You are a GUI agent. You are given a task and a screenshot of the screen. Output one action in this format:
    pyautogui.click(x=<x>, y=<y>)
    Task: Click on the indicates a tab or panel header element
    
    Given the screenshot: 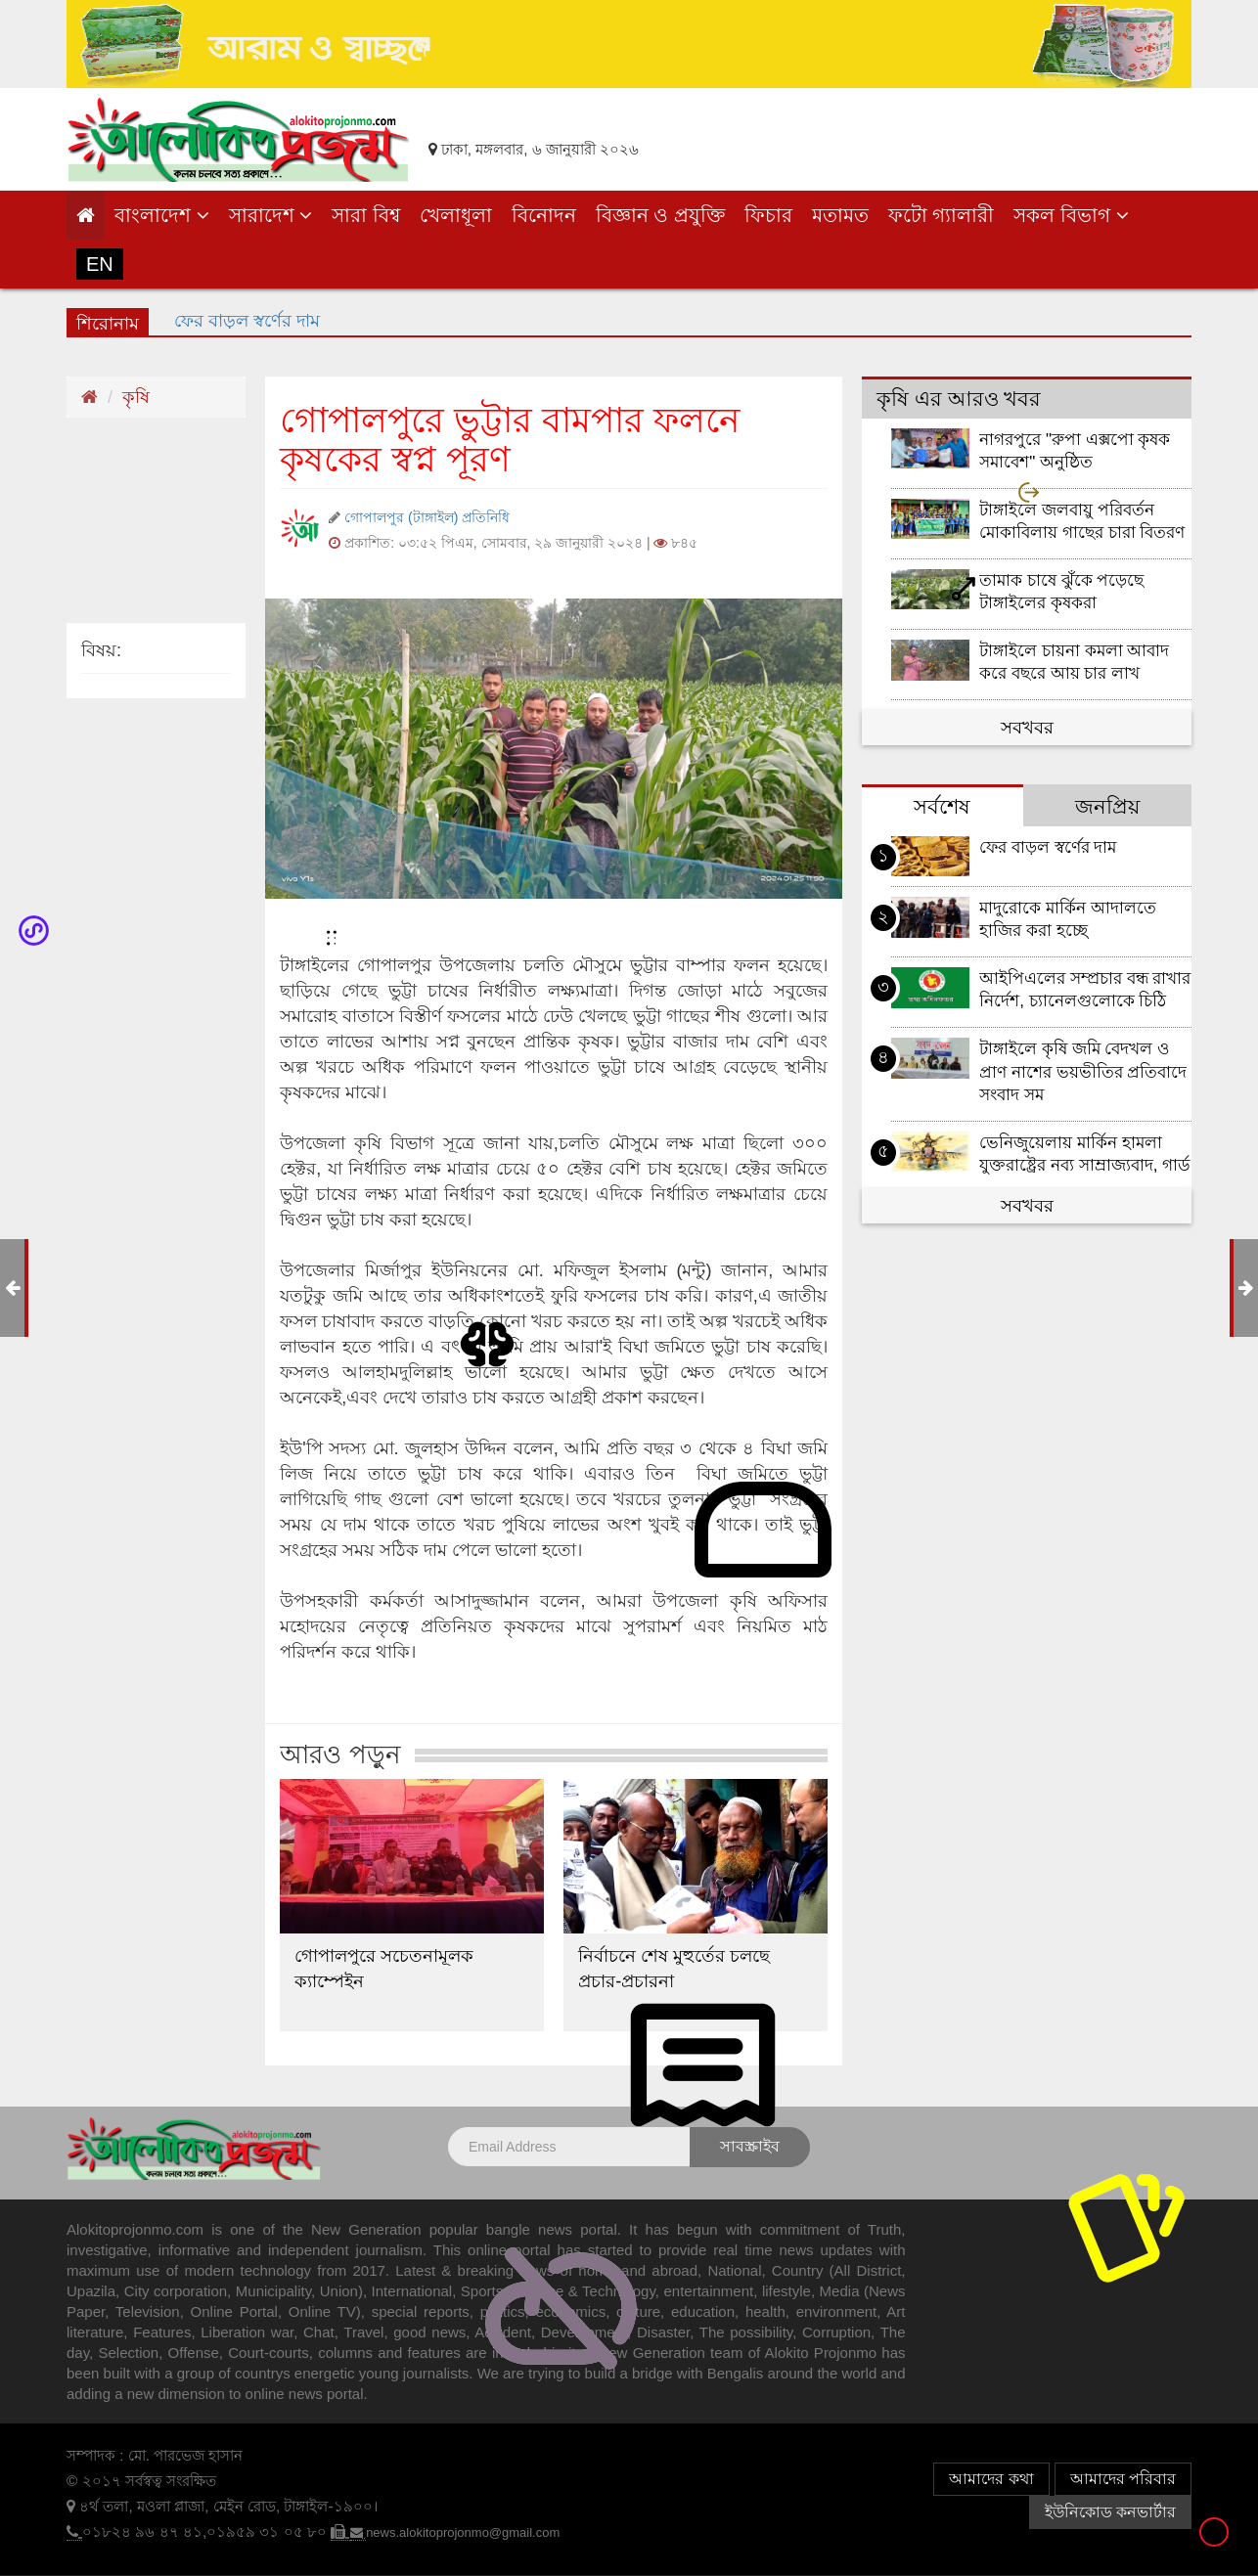 What is the action you would take?
    pyautogui.click(x=763, y=1530)
    